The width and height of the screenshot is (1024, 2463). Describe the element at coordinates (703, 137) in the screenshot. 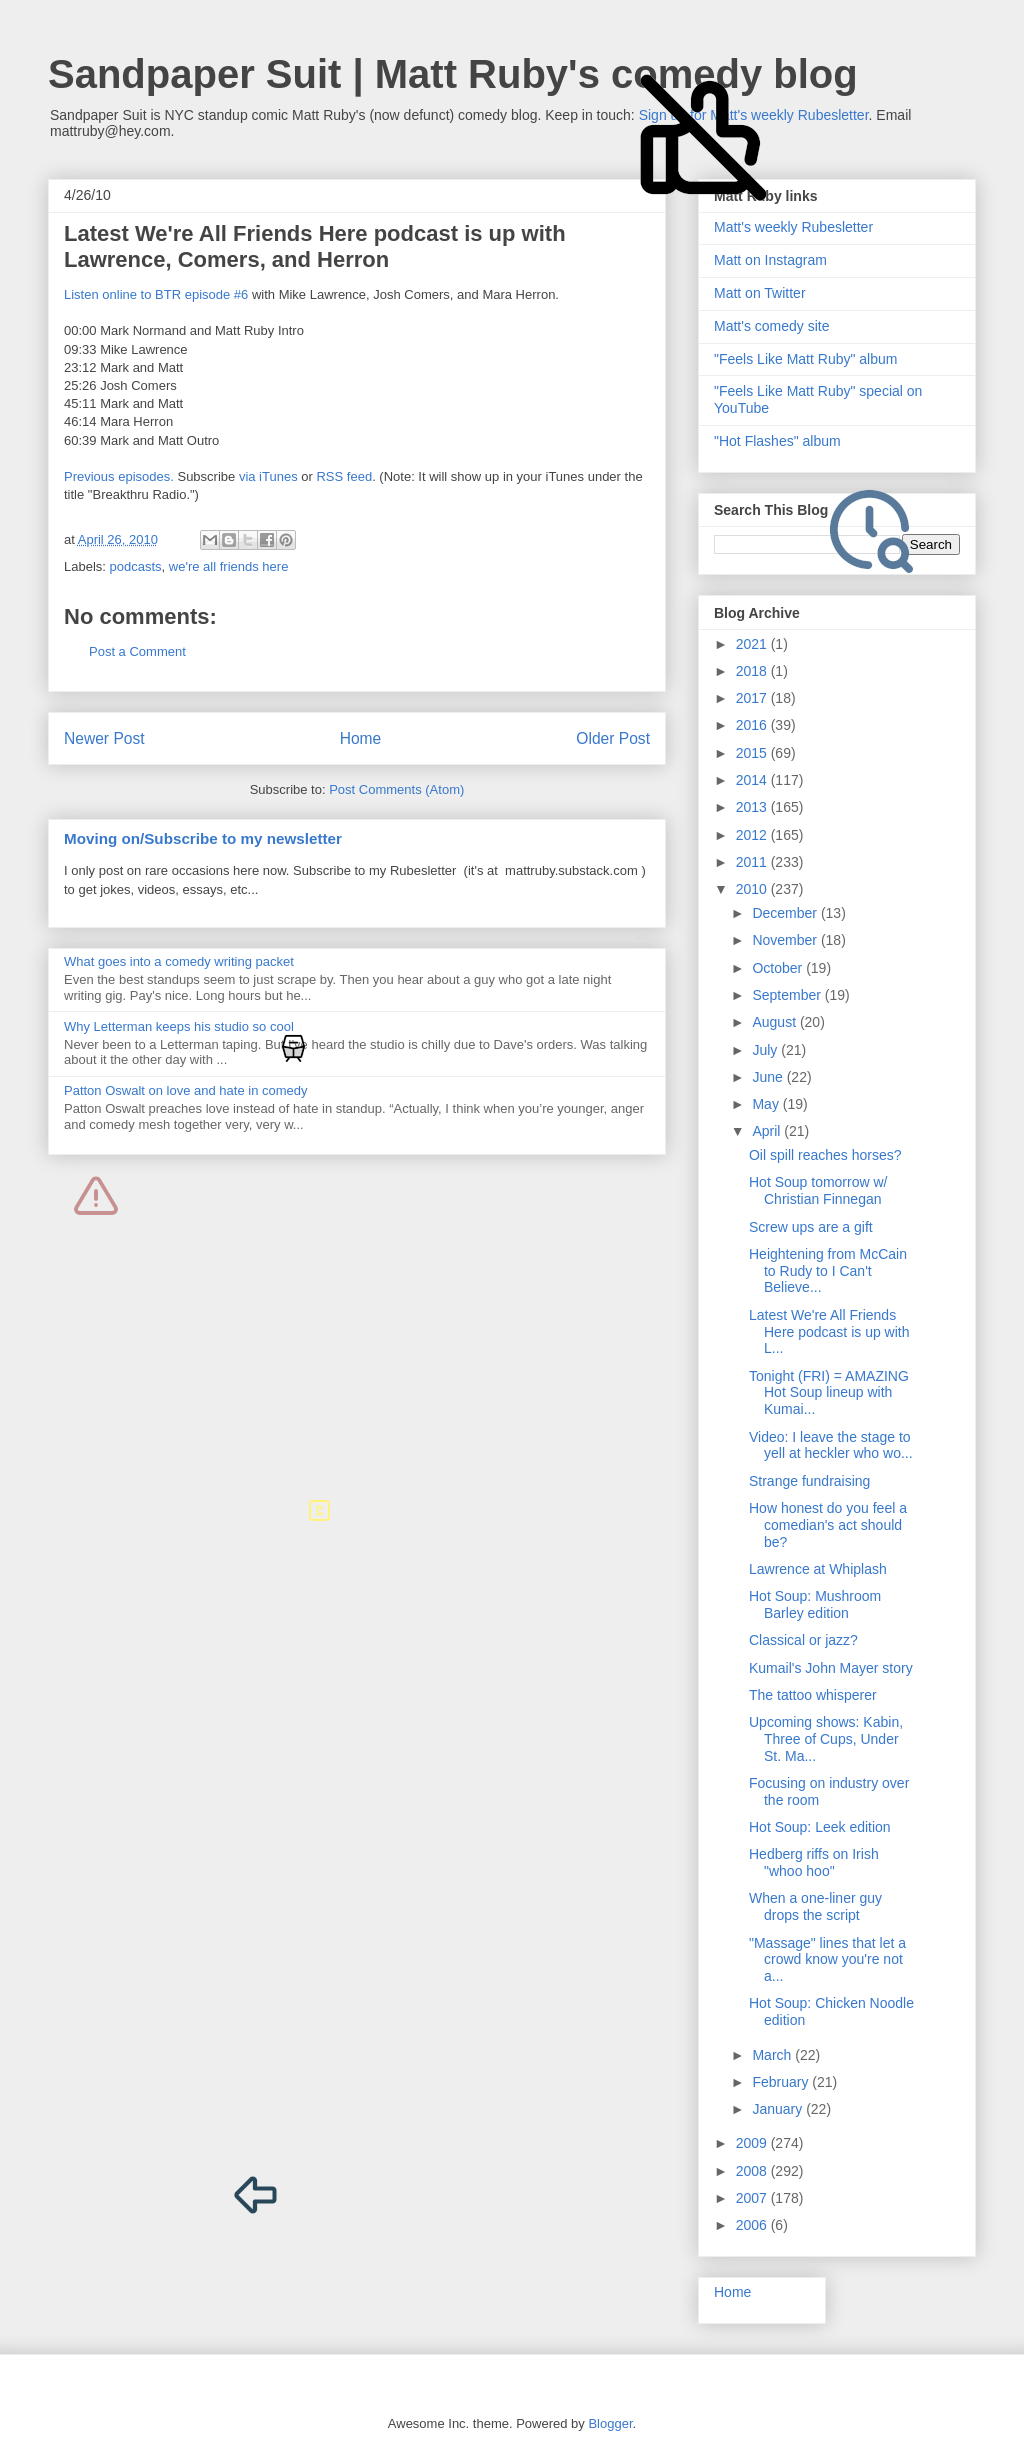

I see `like feature is disabled` at that location.